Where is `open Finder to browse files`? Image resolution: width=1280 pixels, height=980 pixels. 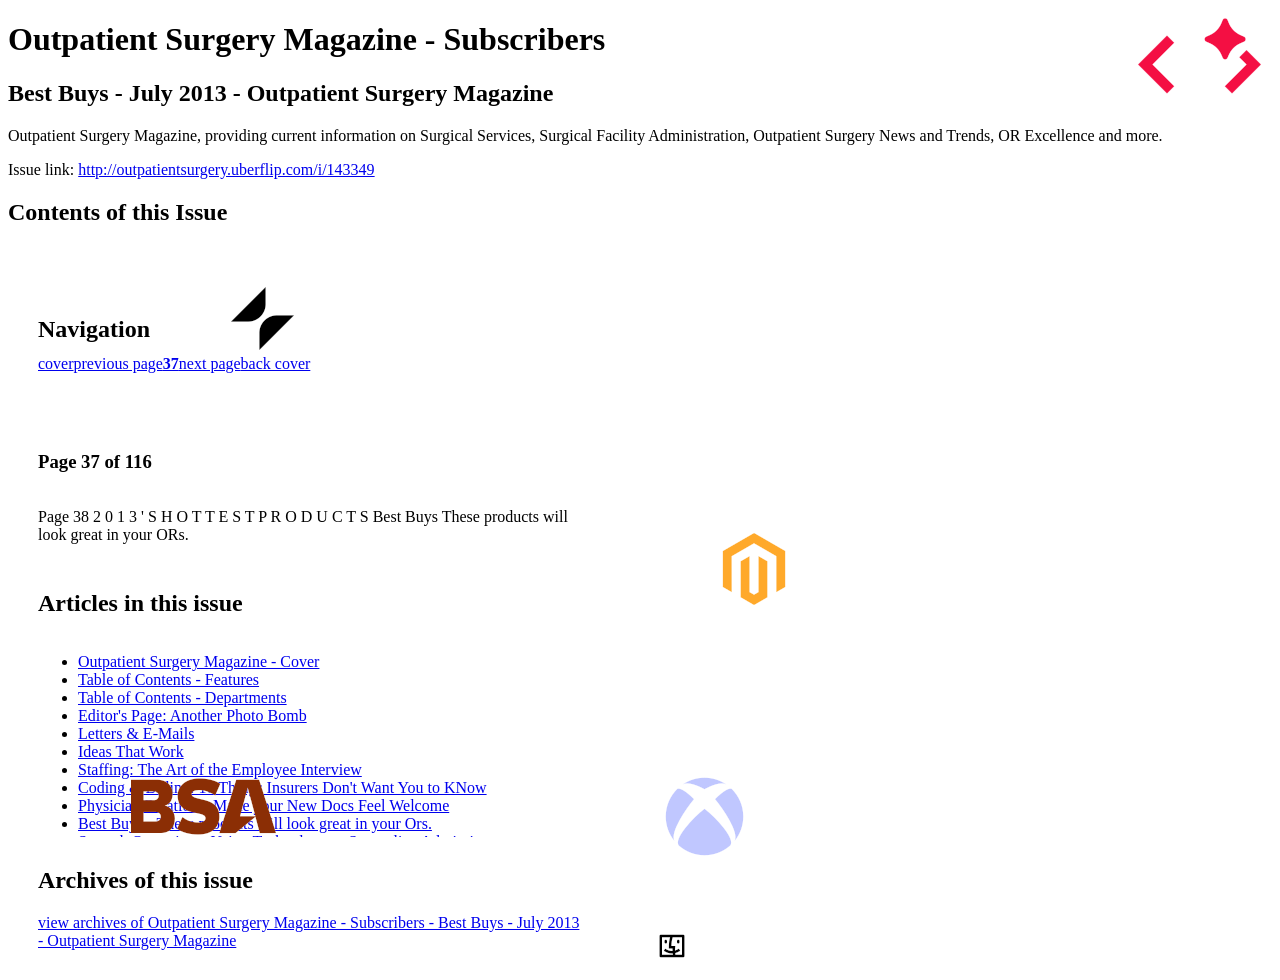 open Finder to browse files is located at coordinates (672, 946).